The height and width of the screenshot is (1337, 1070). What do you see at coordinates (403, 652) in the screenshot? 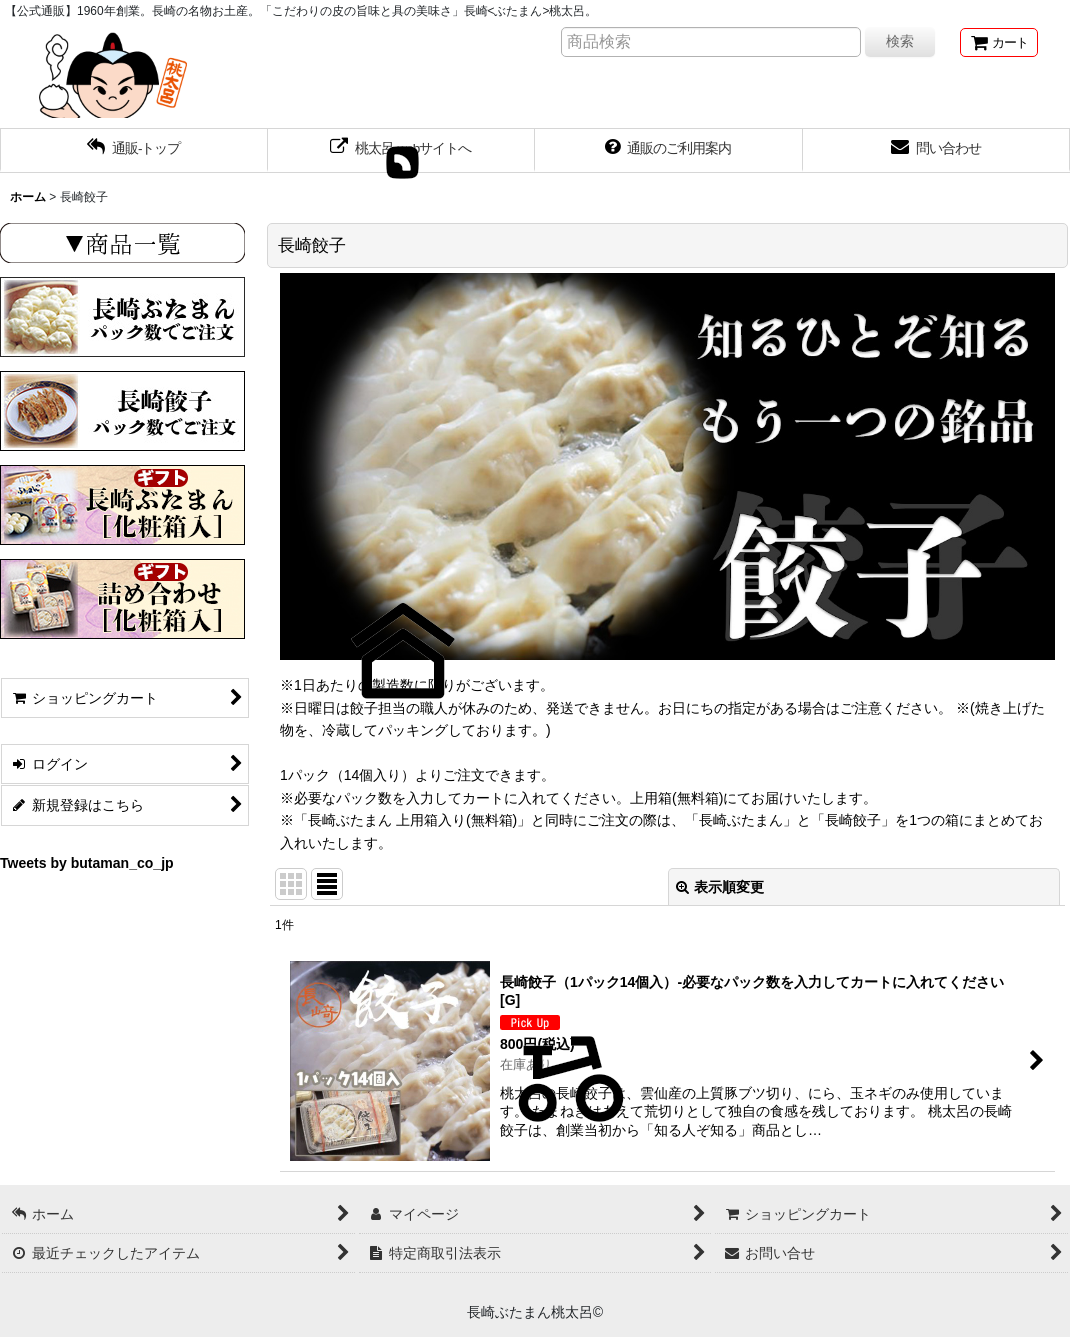
I see `navigate to home screen` at bounding box center [403, 652].